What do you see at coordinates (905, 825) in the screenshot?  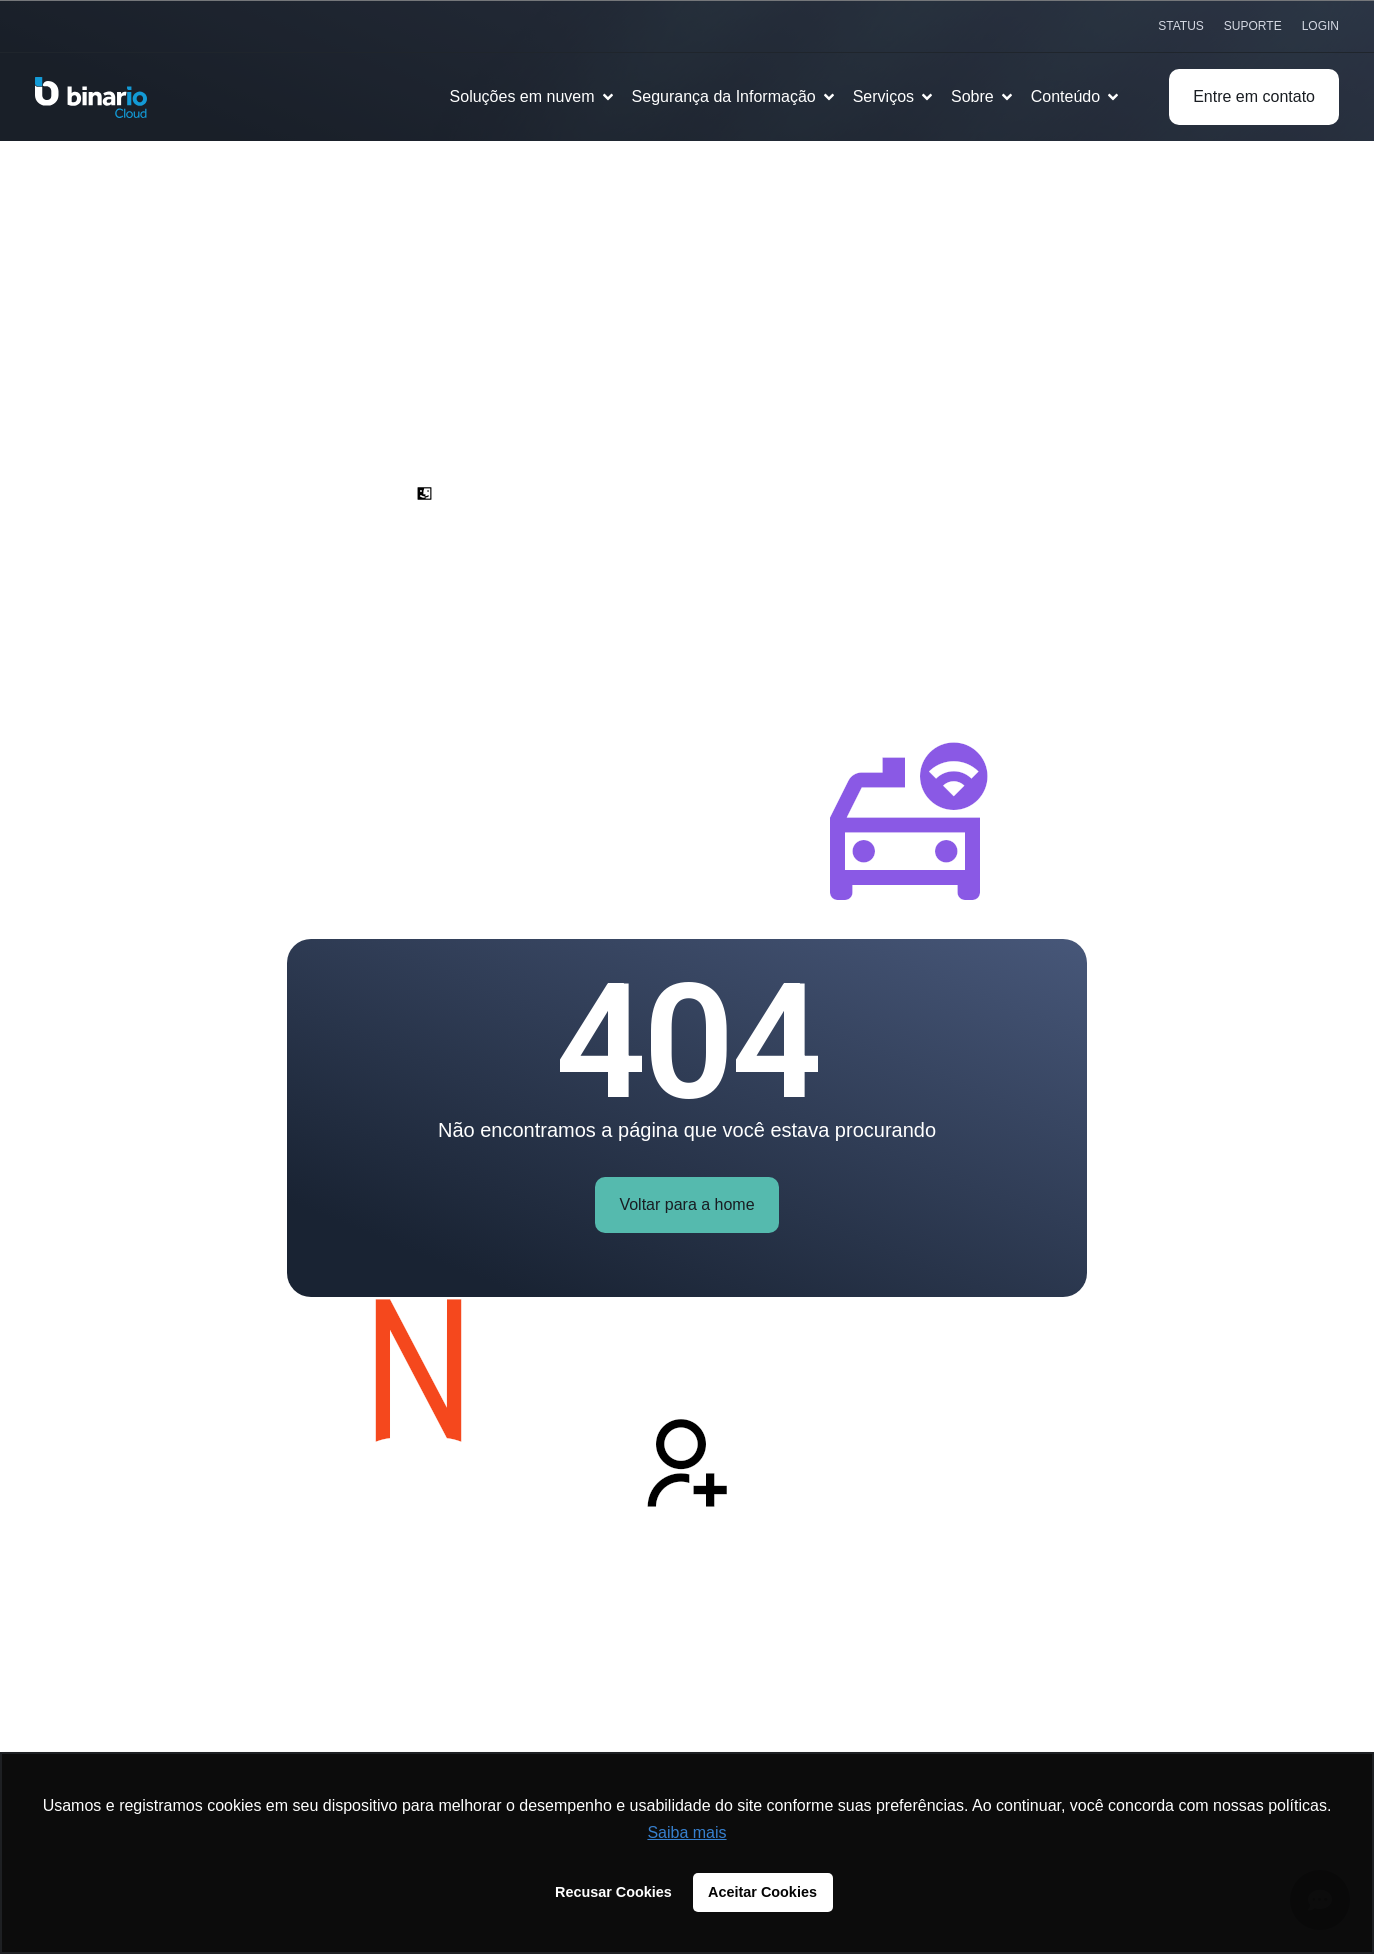 I see `taxi or rideshare with wifi available` at bounding box center [905, 825].